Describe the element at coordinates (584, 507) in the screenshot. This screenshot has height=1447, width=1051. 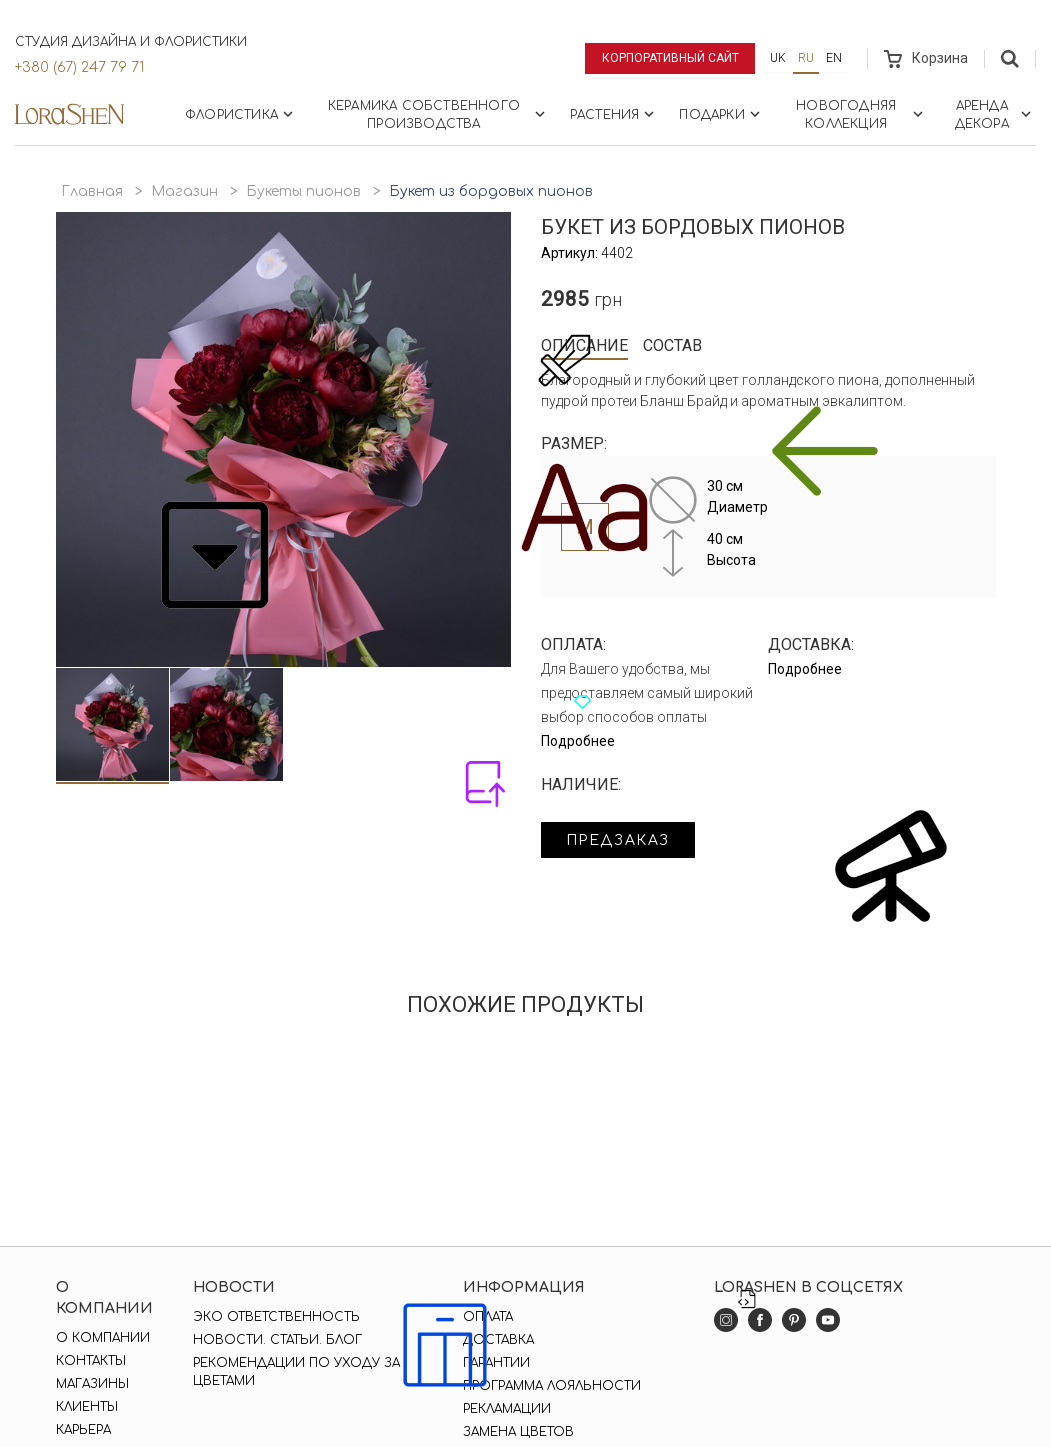
I see `adjust text formatting and font settings` at that location.